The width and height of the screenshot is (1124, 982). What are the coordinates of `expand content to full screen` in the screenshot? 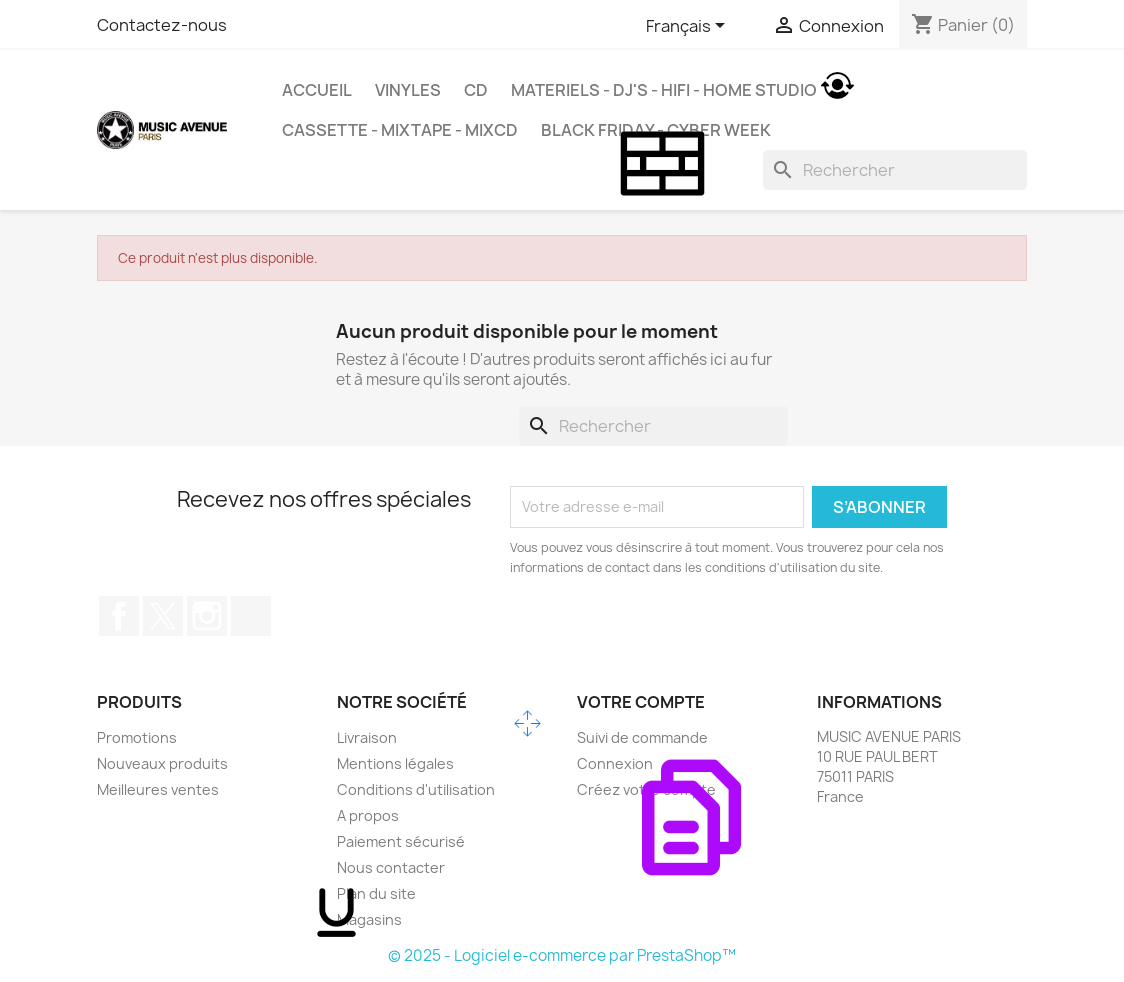 It's located at (527, 723).